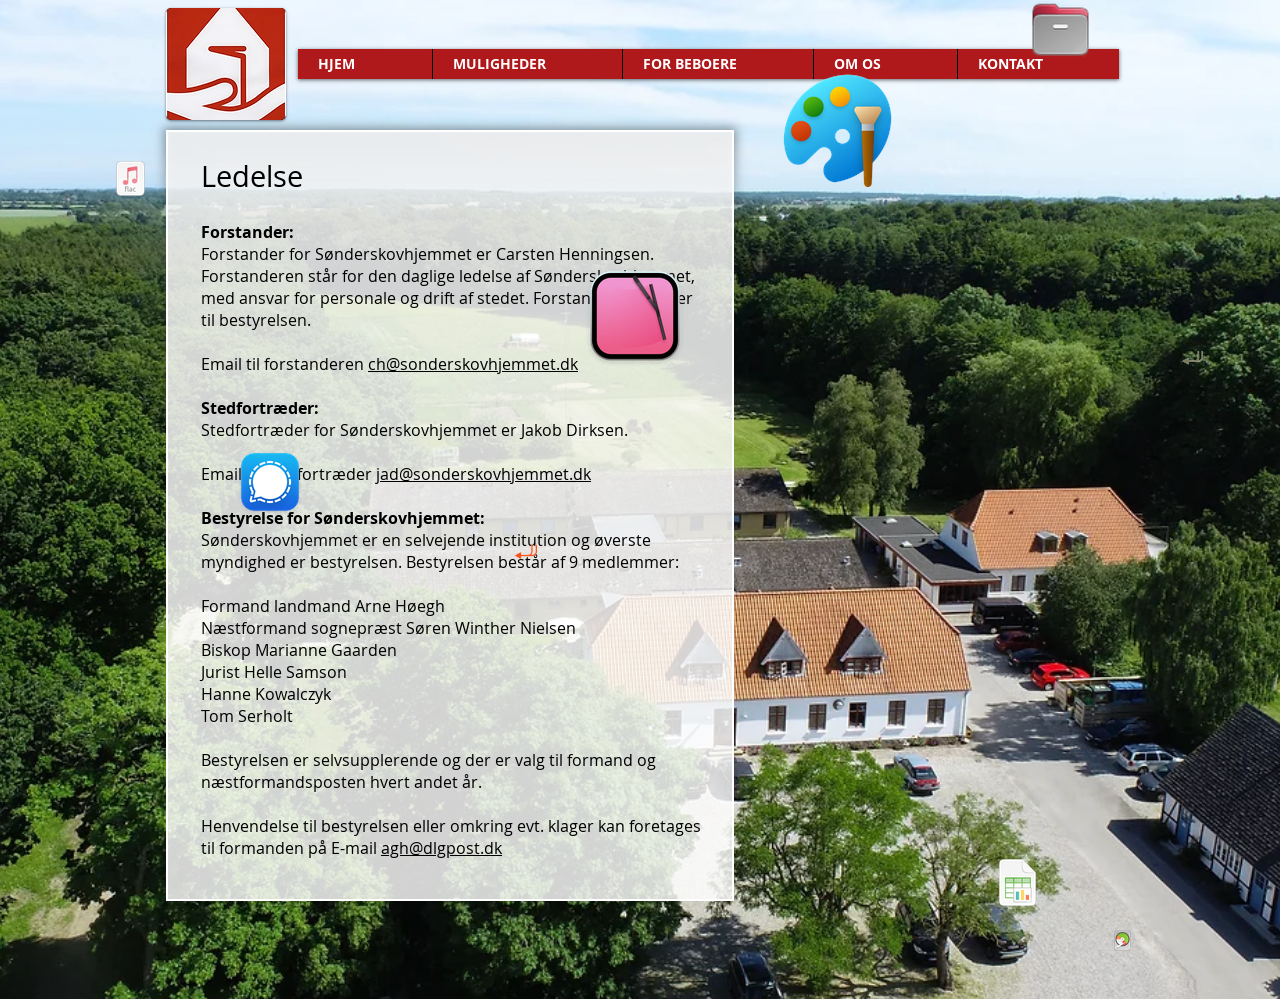 This screenshot has width=1280, height=999. I want to click on reply to all recipients in an email thread, so click(525, 550).